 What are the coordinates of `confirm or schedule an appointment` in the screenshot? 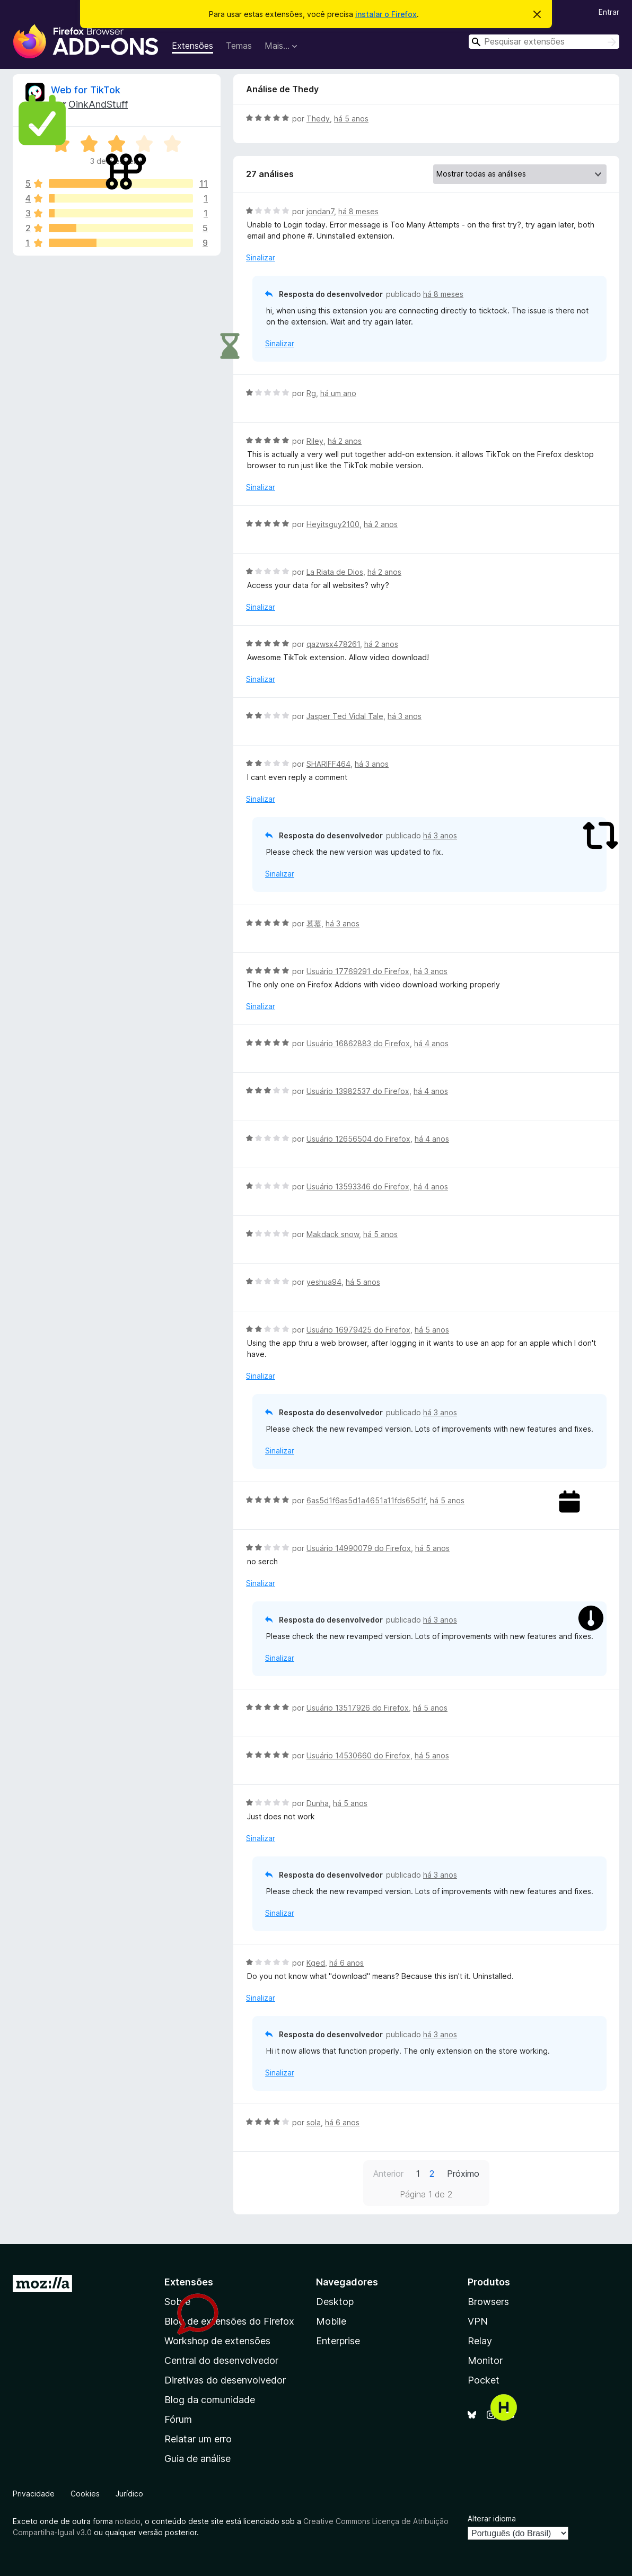 It's located at (42, 121).